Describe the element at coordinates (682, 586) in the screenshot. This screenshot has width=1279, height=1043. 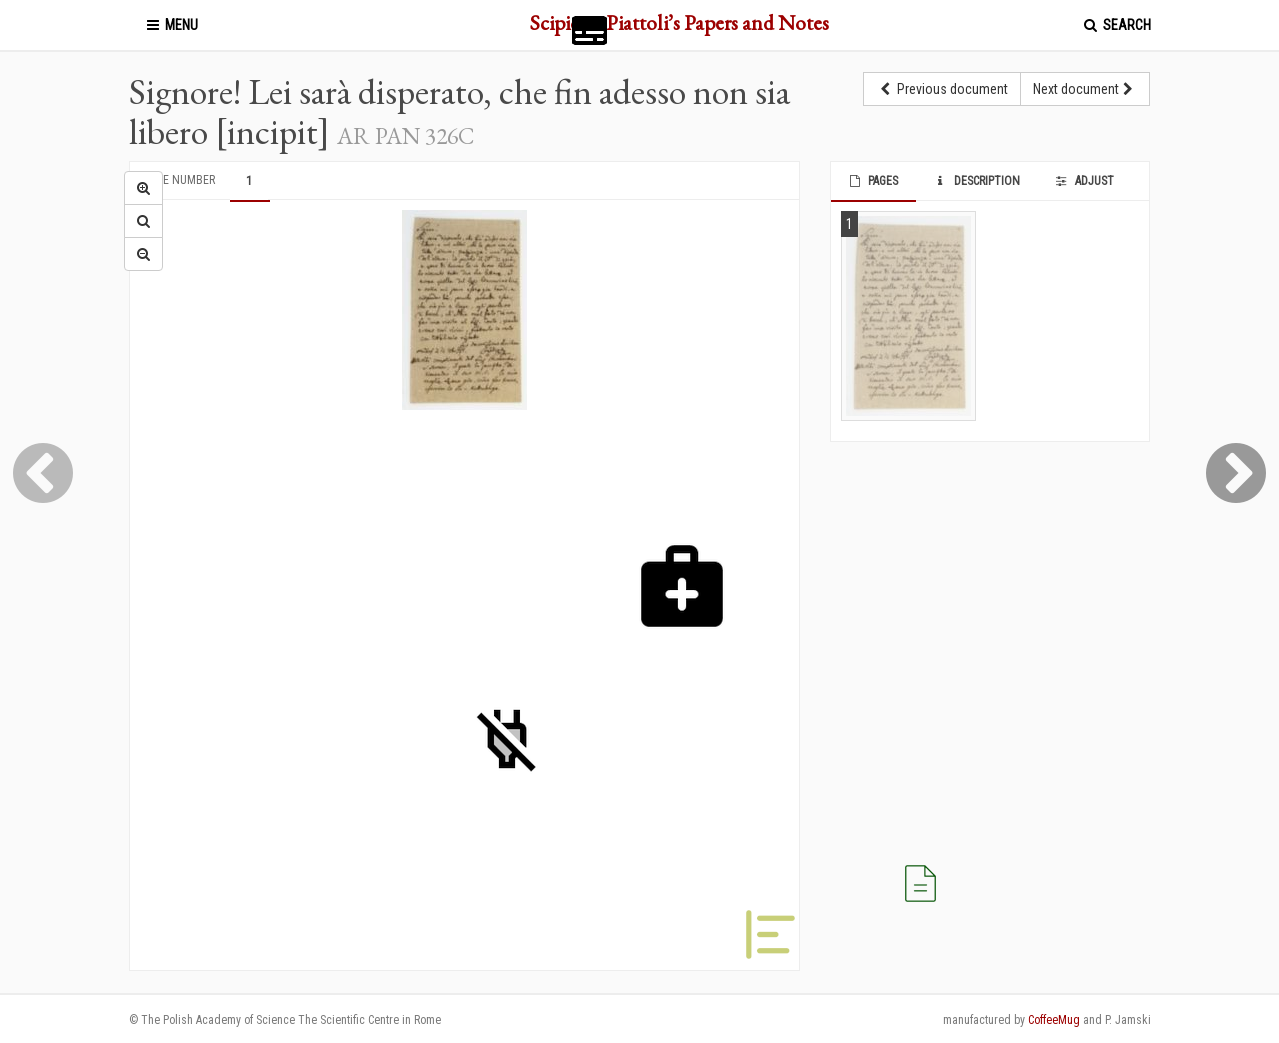
I see `access medical or health services` at that location.